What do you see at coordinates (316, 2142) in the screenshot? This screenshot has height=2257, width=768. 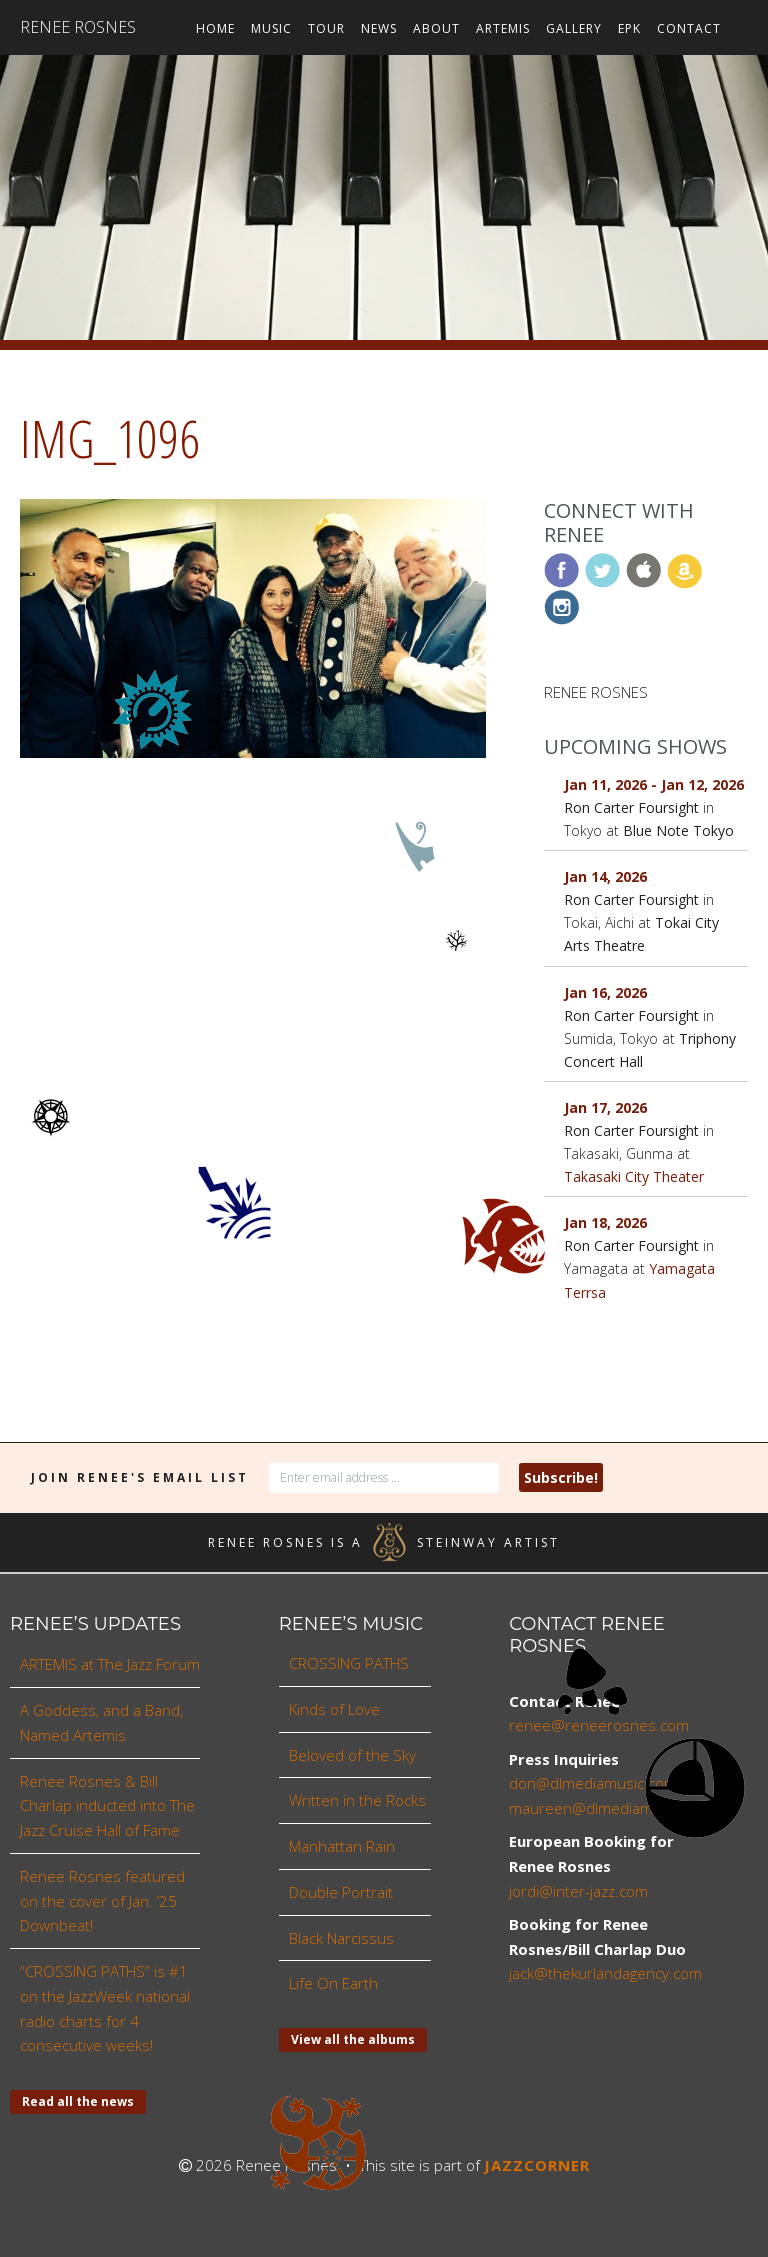 I see `cast a frostfire spell or ability` at bounding box center [316, 2142].